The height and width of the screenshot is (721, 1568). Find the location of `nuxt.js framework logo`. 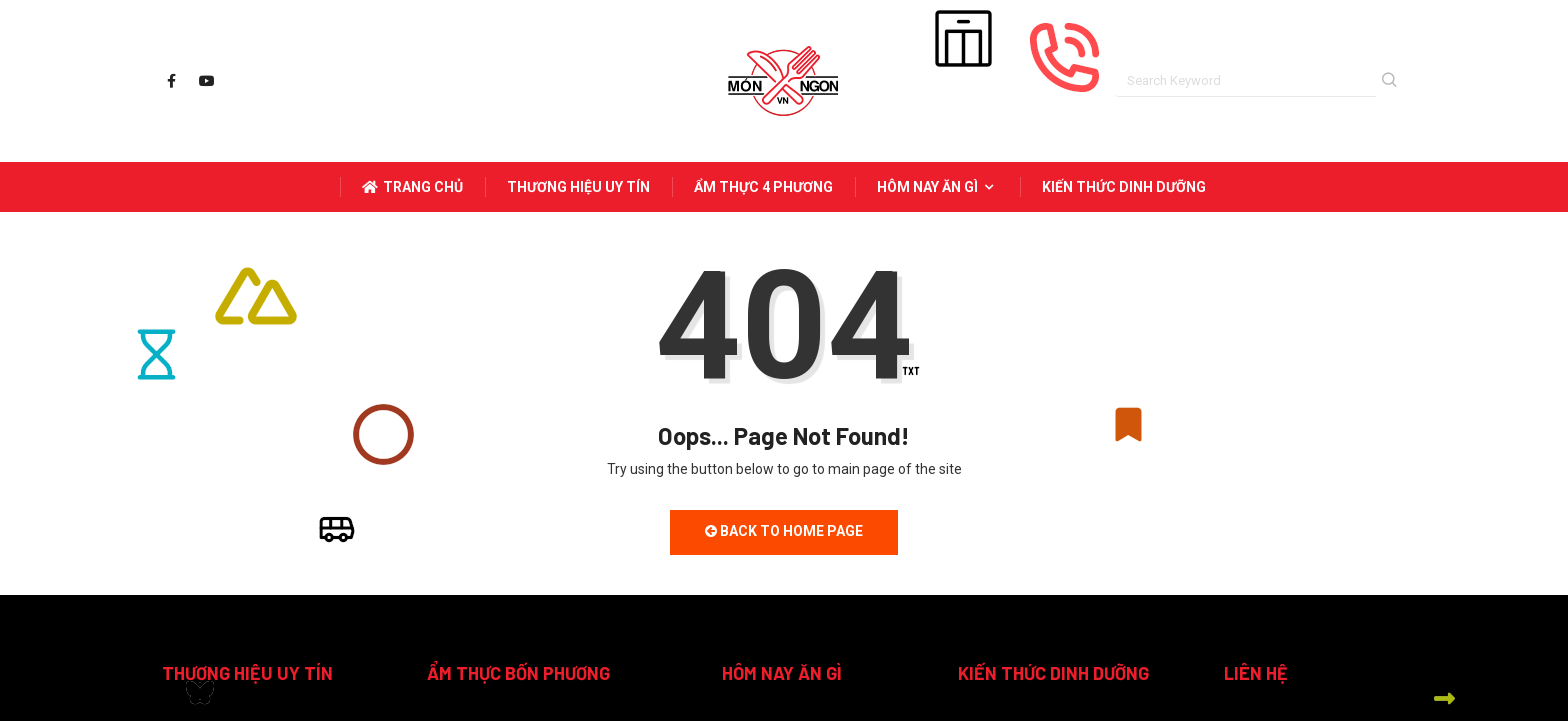

nuxt.js framework logo is located at coordinates (256, 296).